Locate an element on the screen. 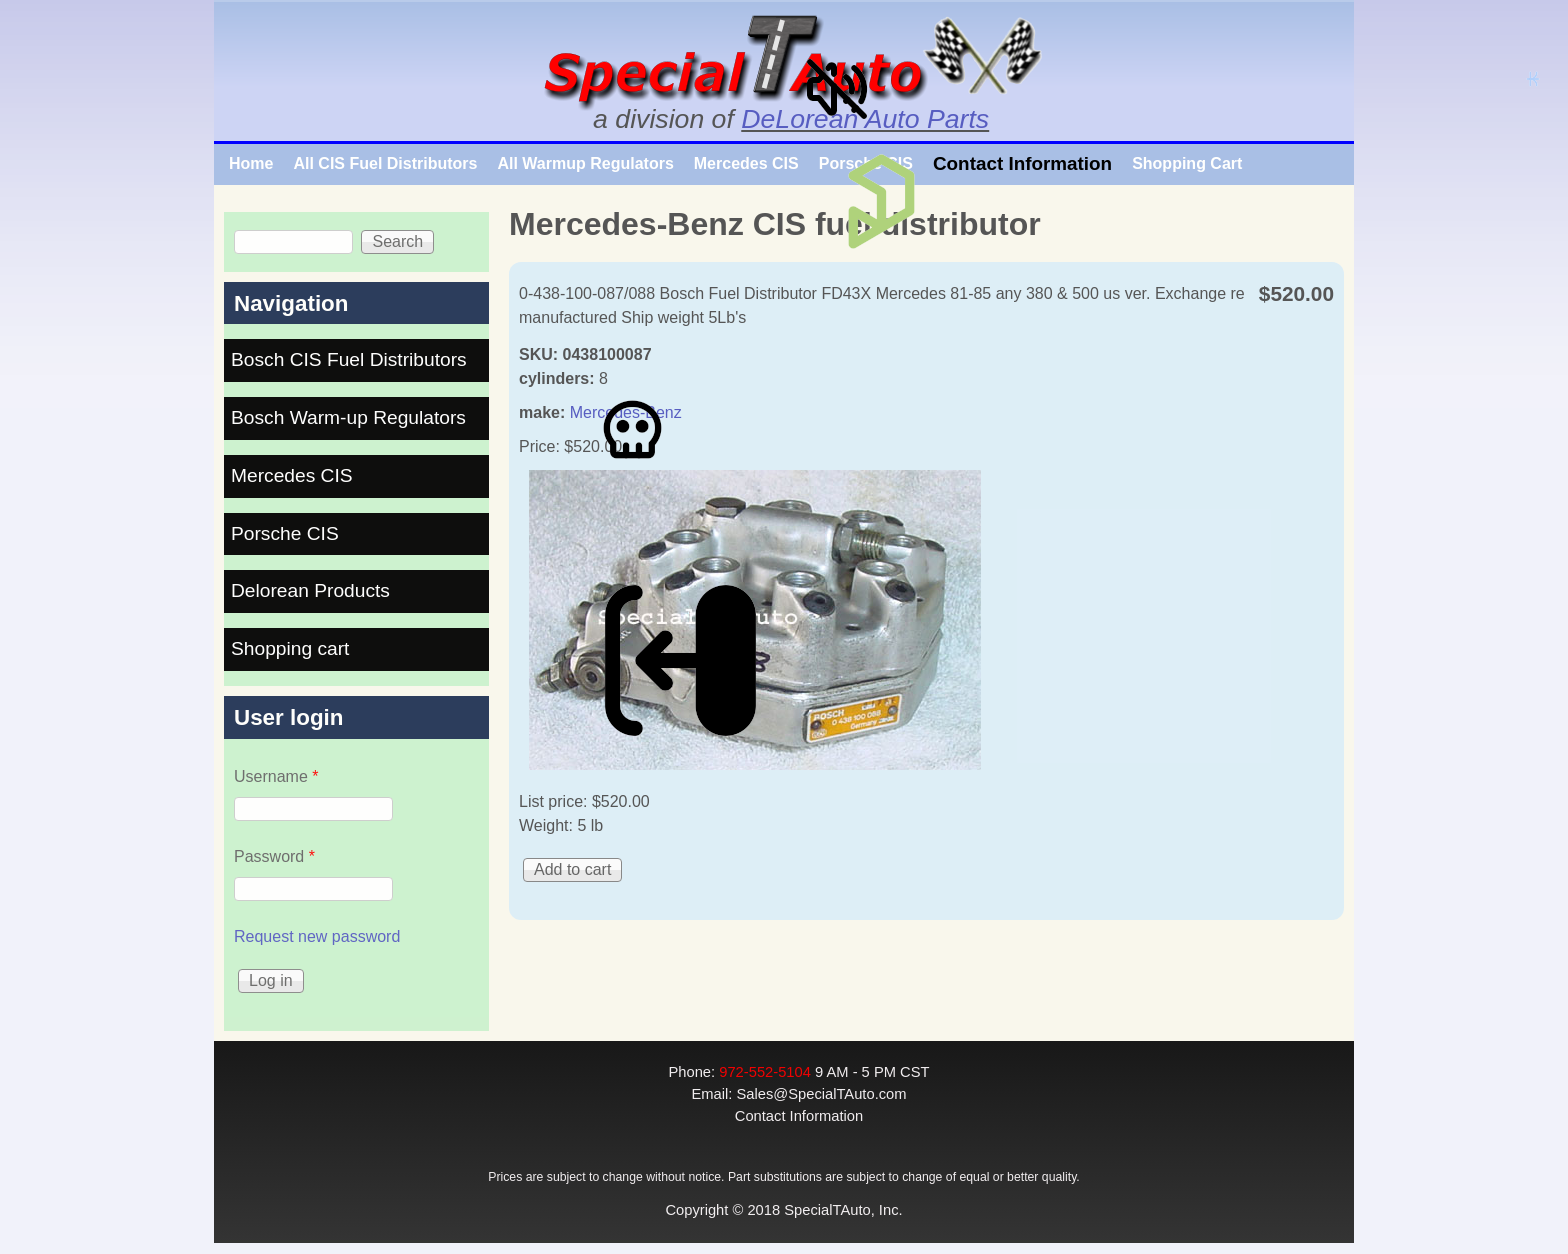  indicates Lao kip currency is located at coordinates (1533, 79).